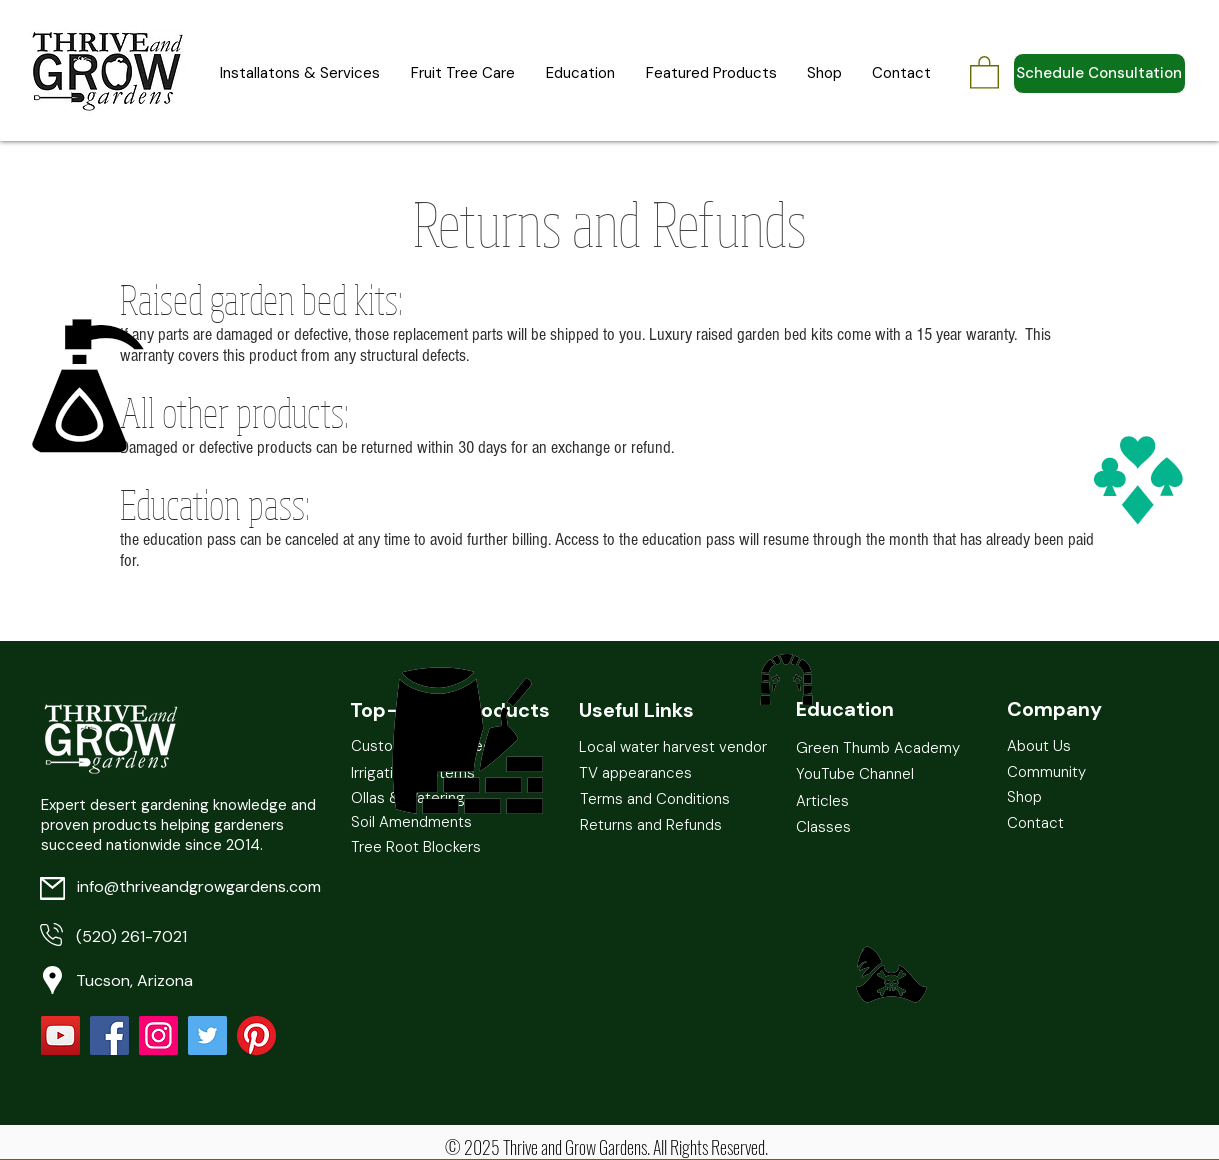 This screenshot has width=1219, height=1160. What do you see at coordinates (467, 738) in the screenshot?
I see `select concrete or cement materials` at bounding box center [467, 738].